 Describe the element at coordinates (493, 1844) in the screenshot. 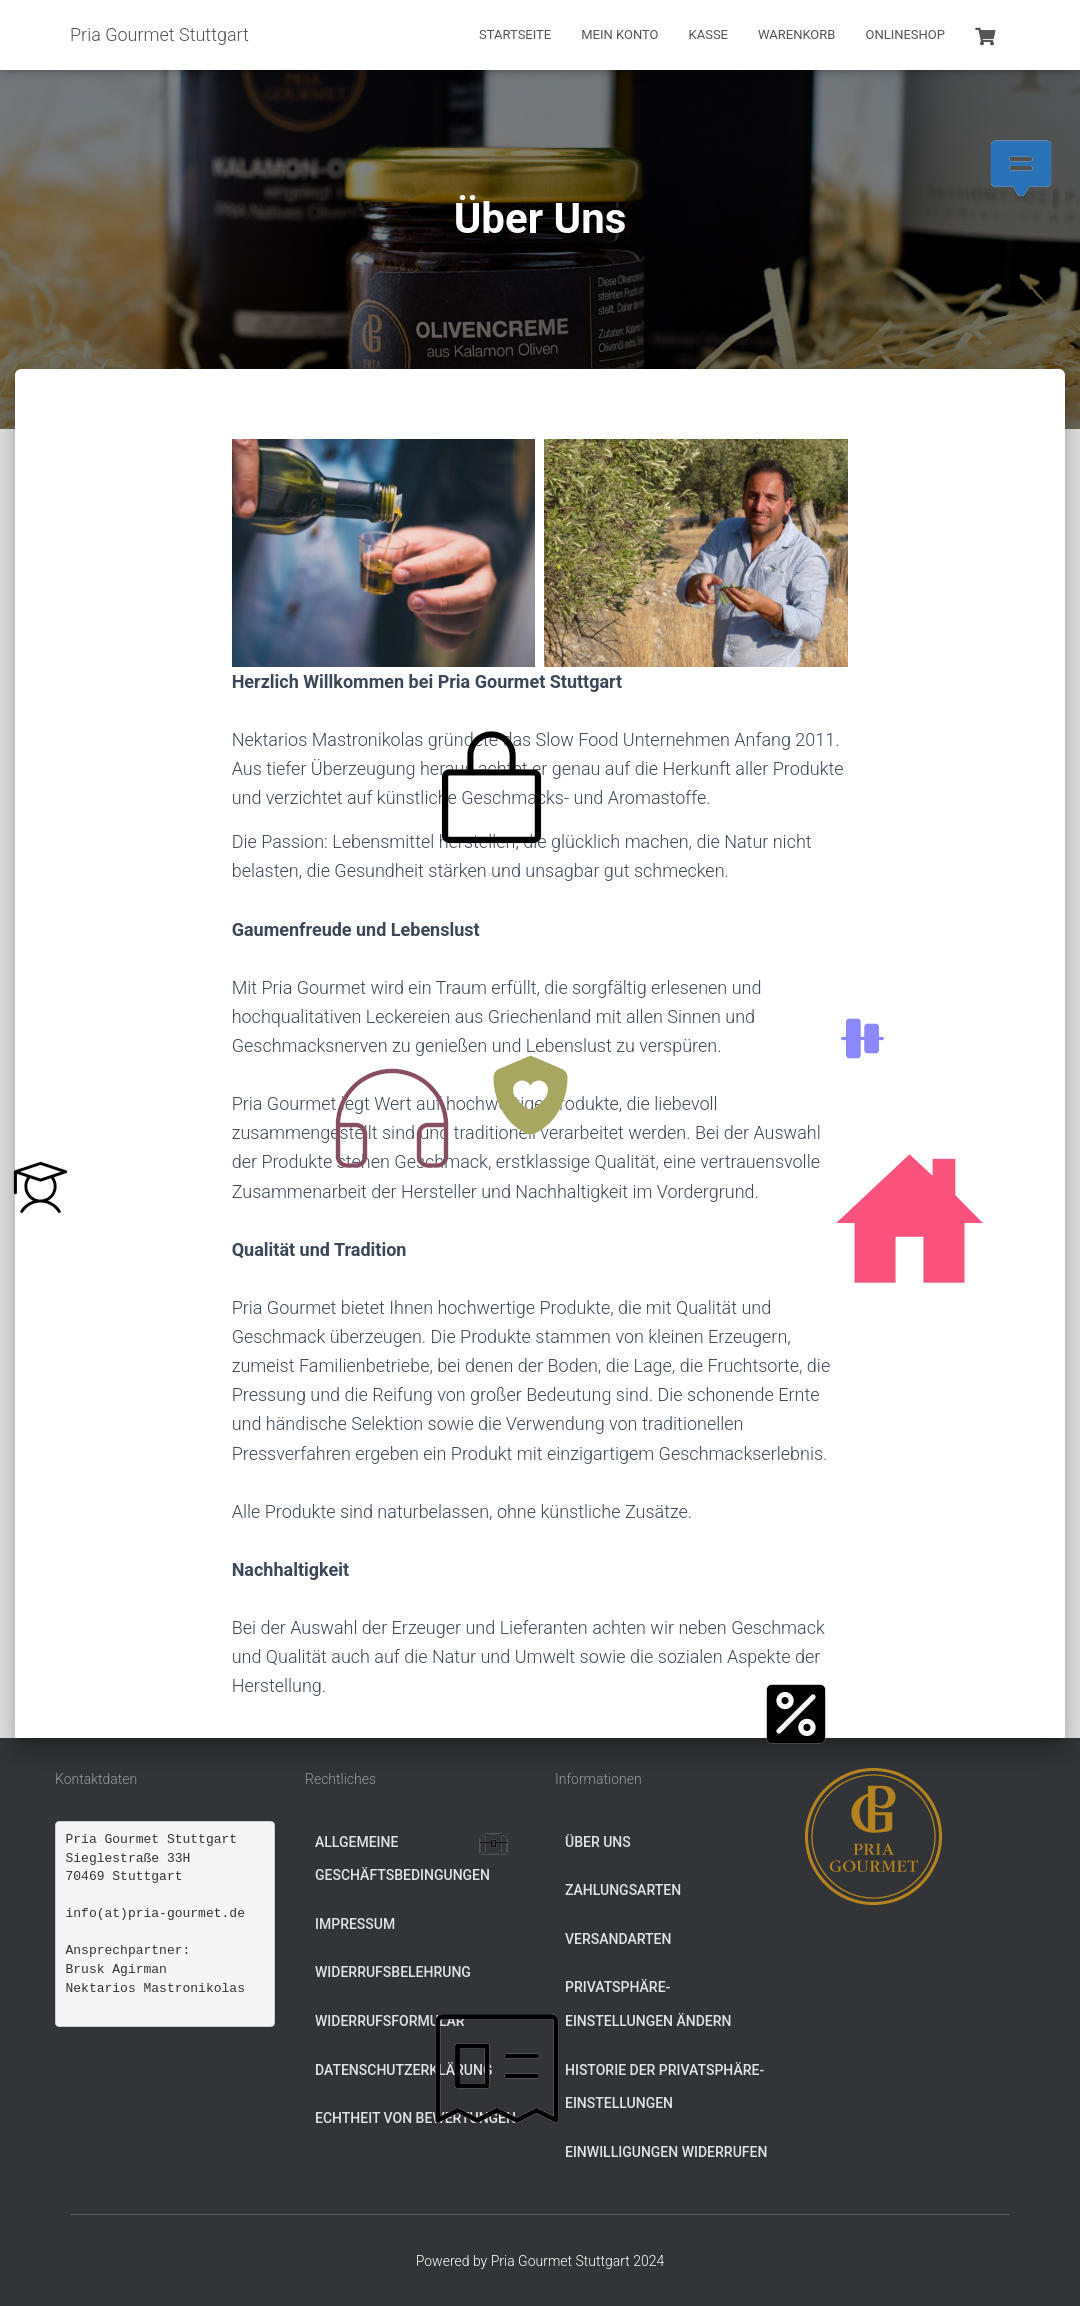

I see `access your rewards or collected items` at that location.